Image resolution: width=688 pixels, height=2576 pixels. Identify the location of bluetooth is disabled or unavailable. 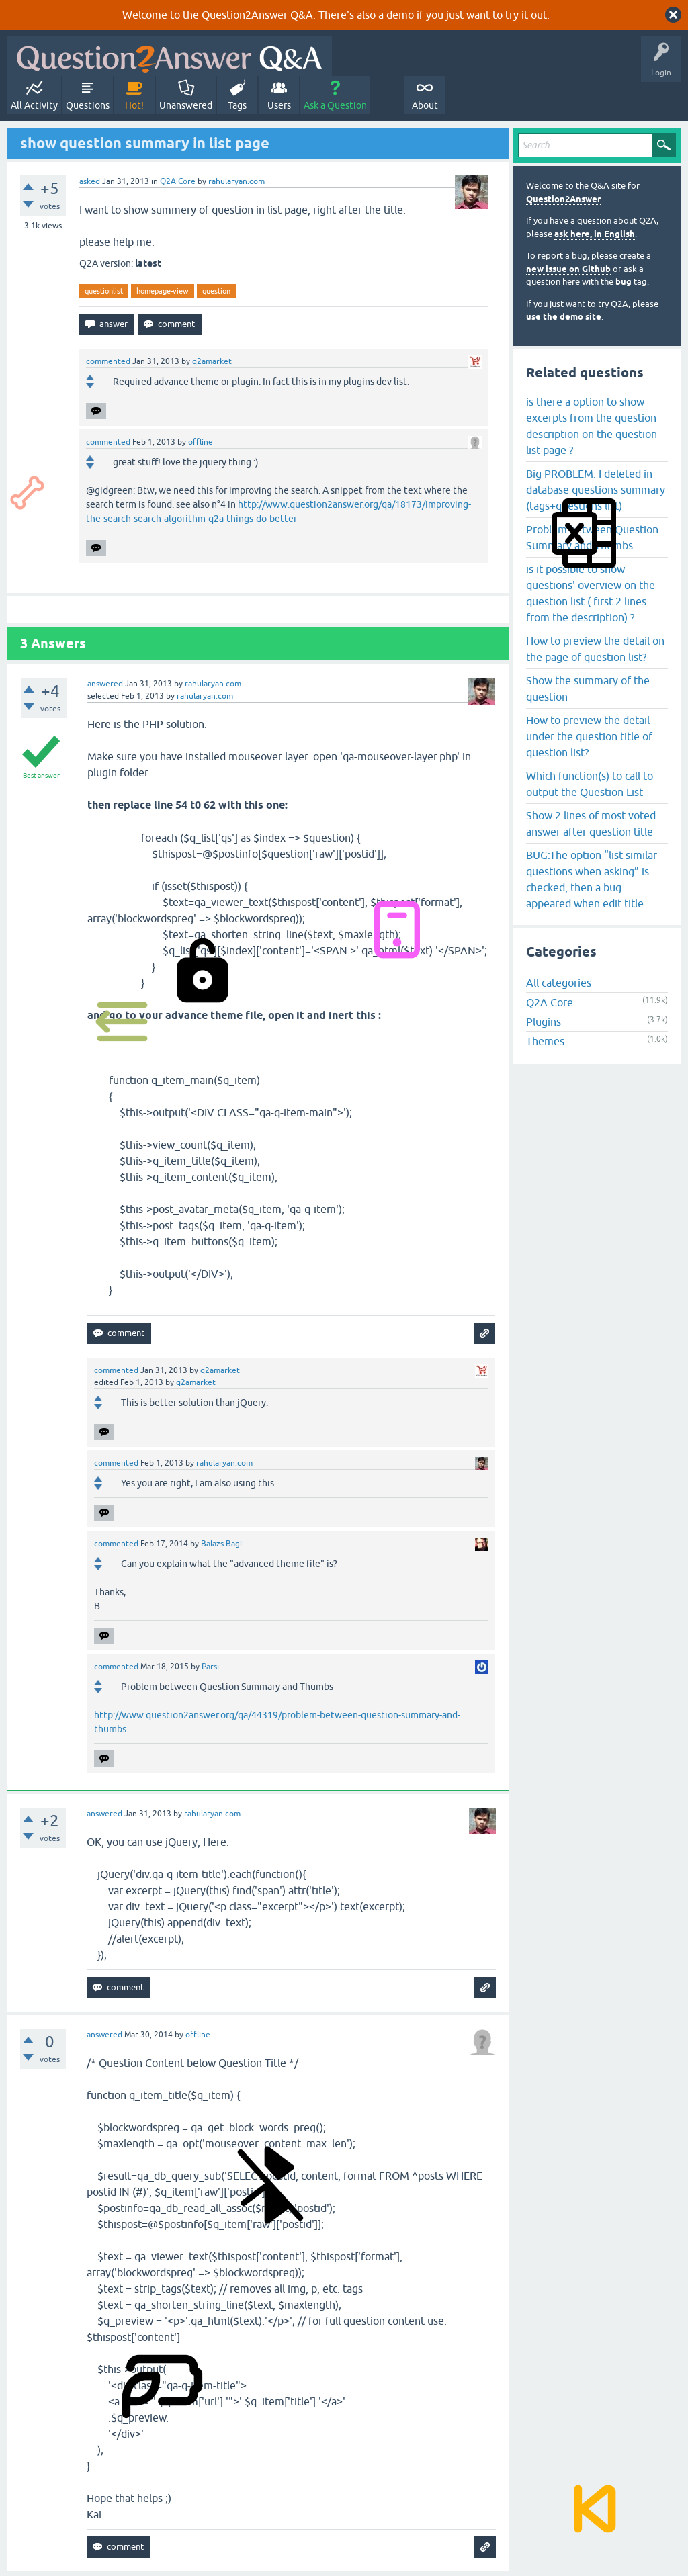
(267, 2185).